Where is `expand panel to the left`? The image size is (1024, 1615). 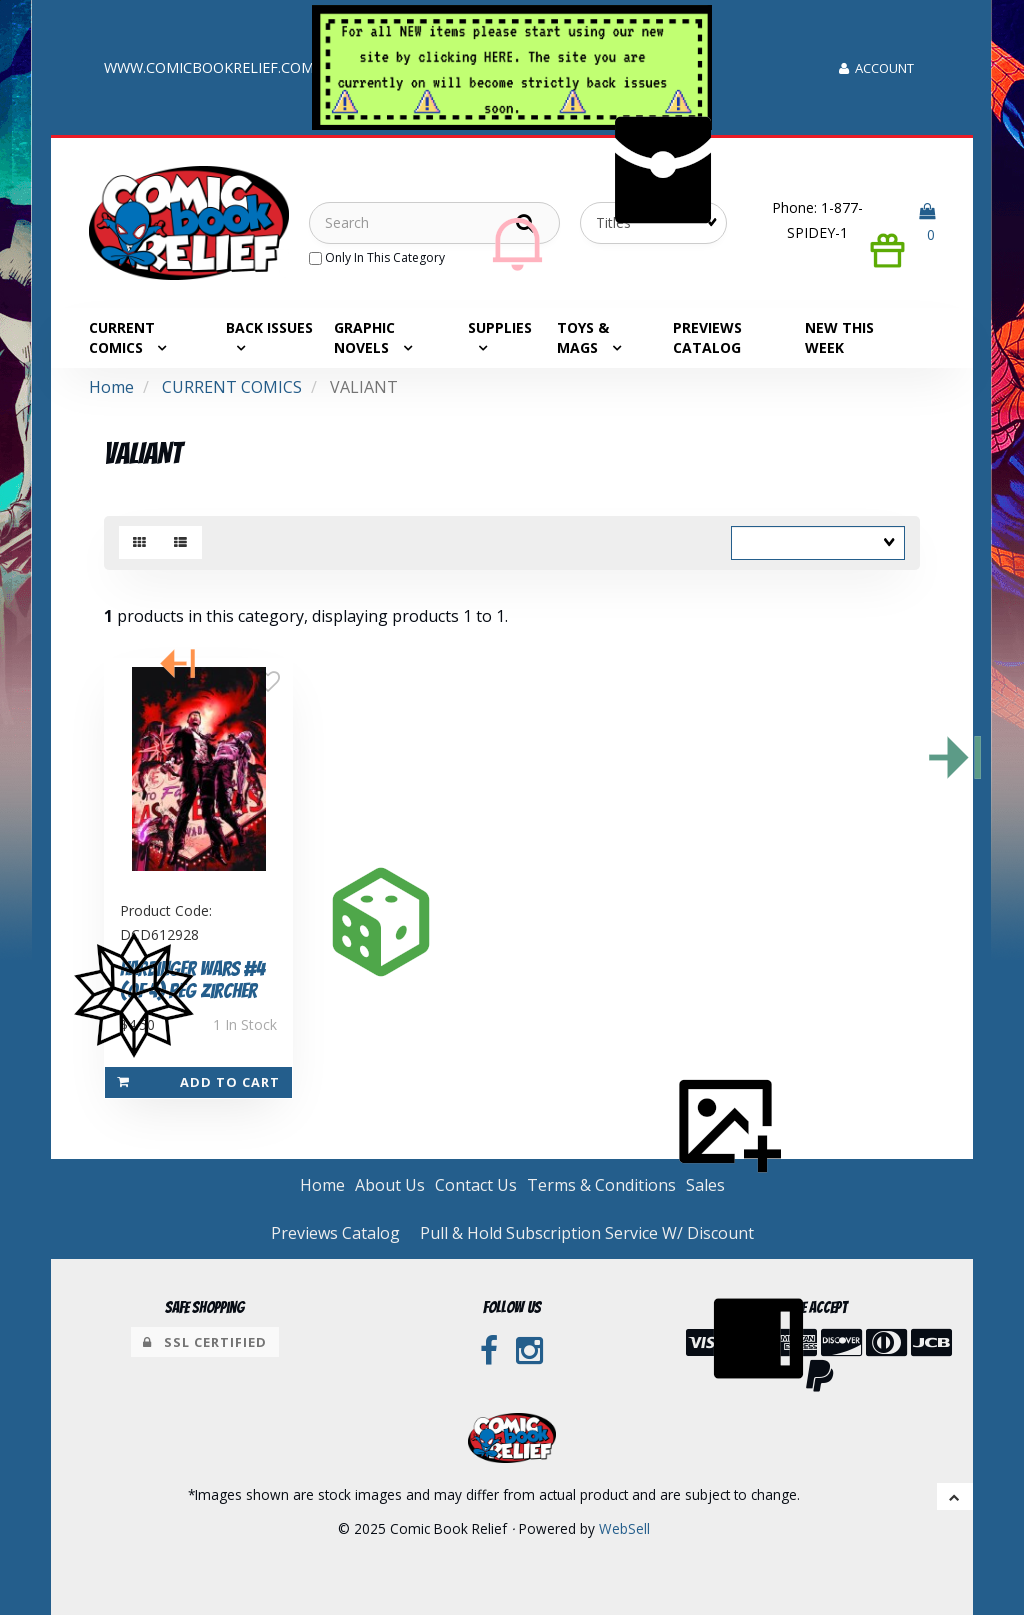
expand panel to the left is located at coordinates (178, 663).